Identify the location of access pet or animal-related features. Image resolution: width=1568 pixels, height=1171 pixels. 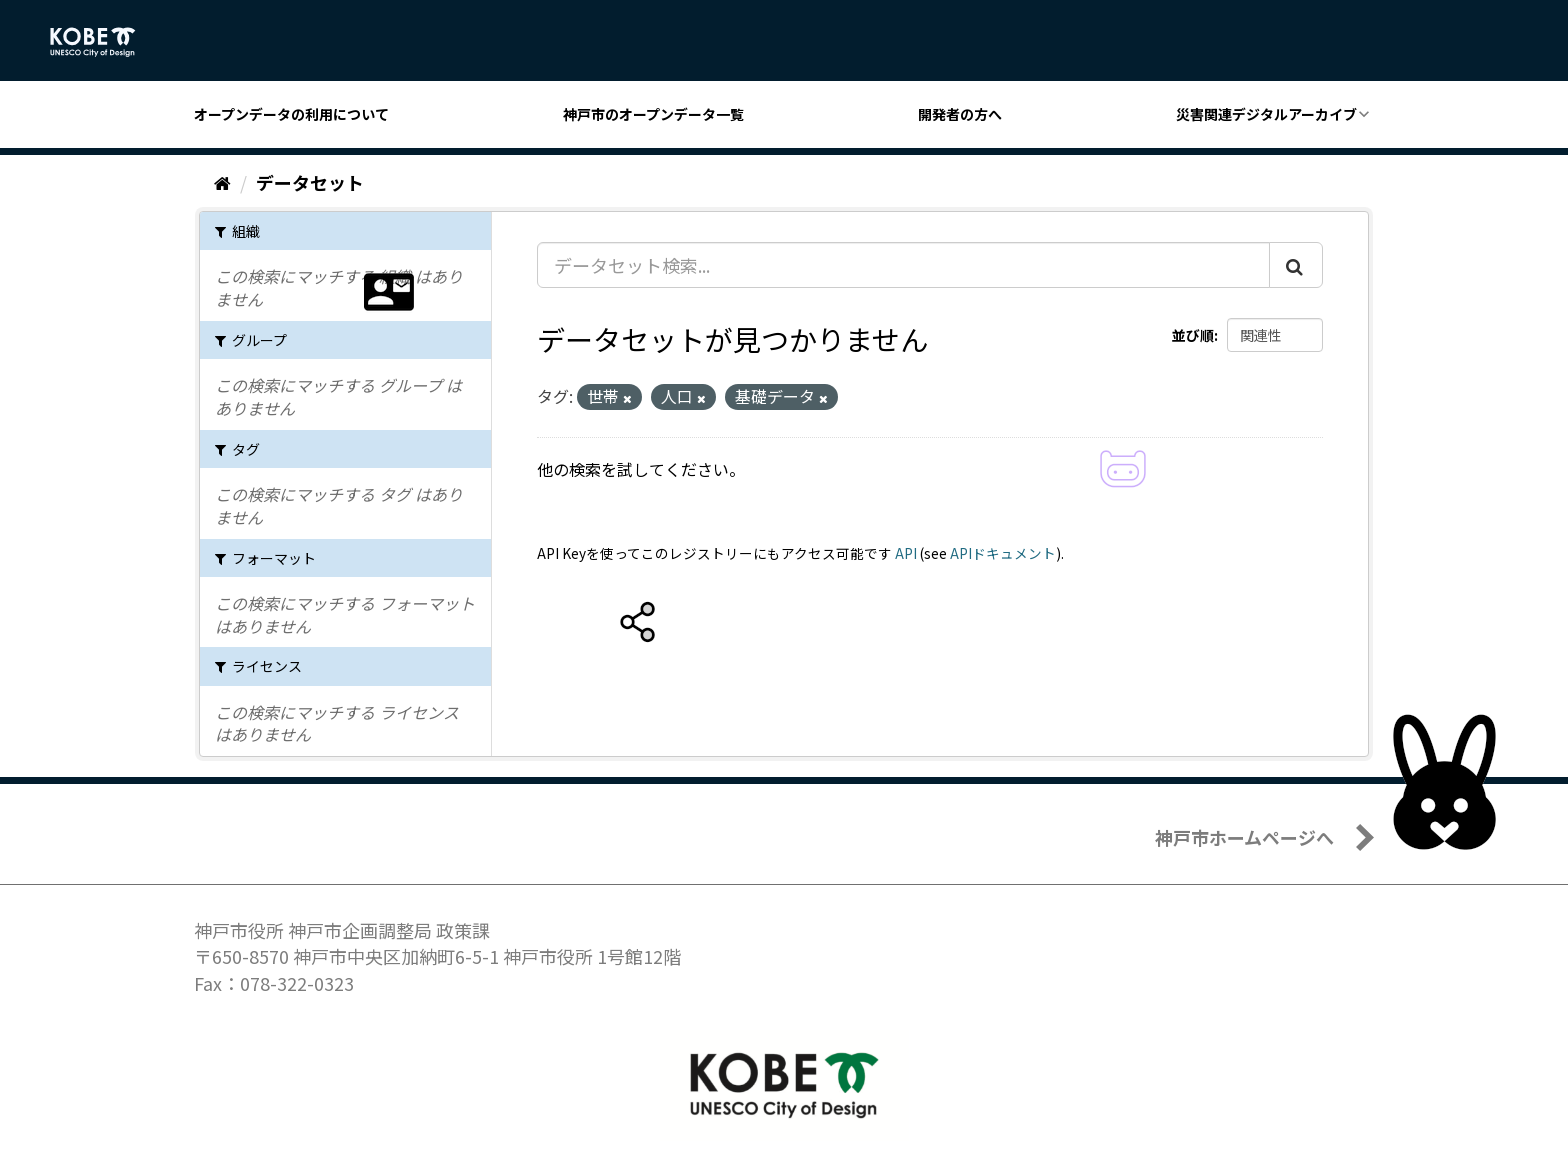
(1444, 784).